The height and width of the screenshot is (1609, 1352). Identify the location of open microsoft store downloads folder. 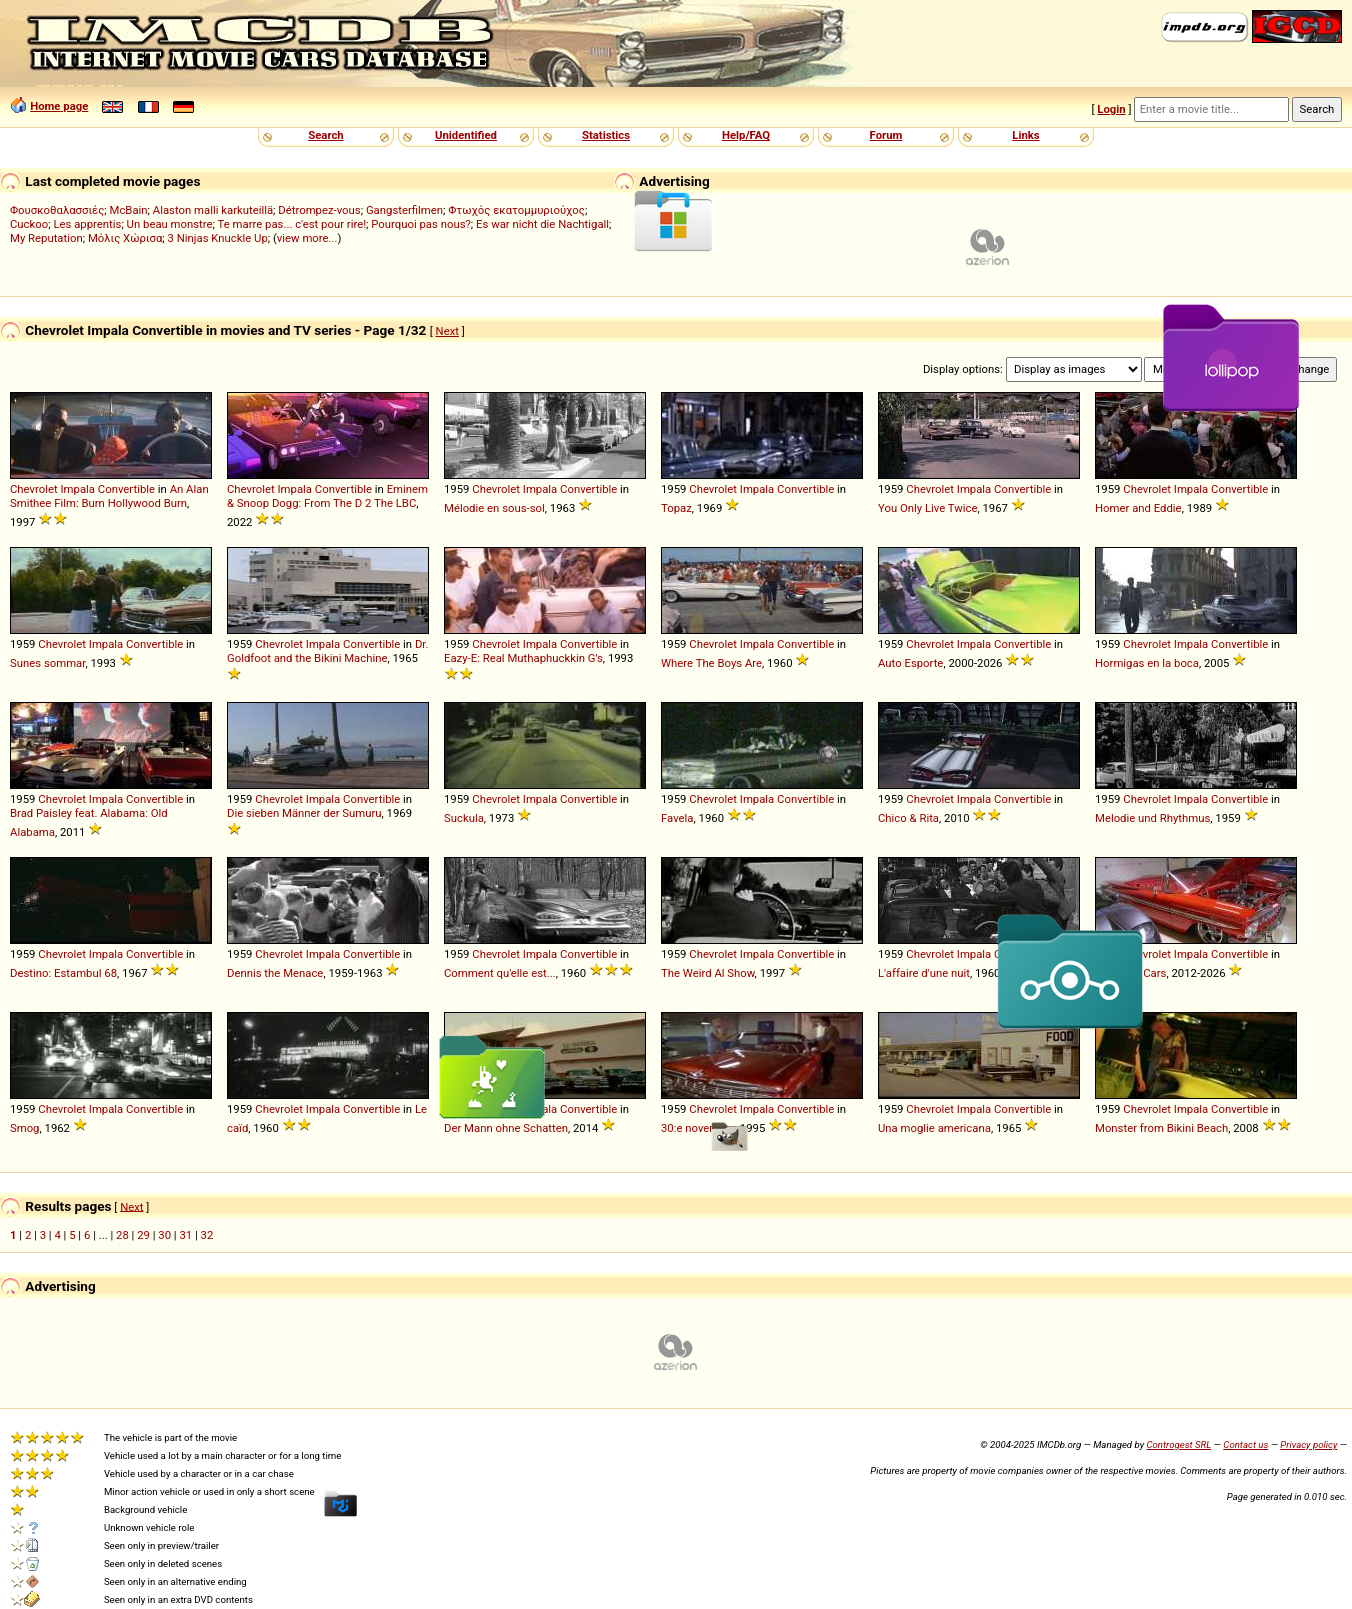
(673, 223).